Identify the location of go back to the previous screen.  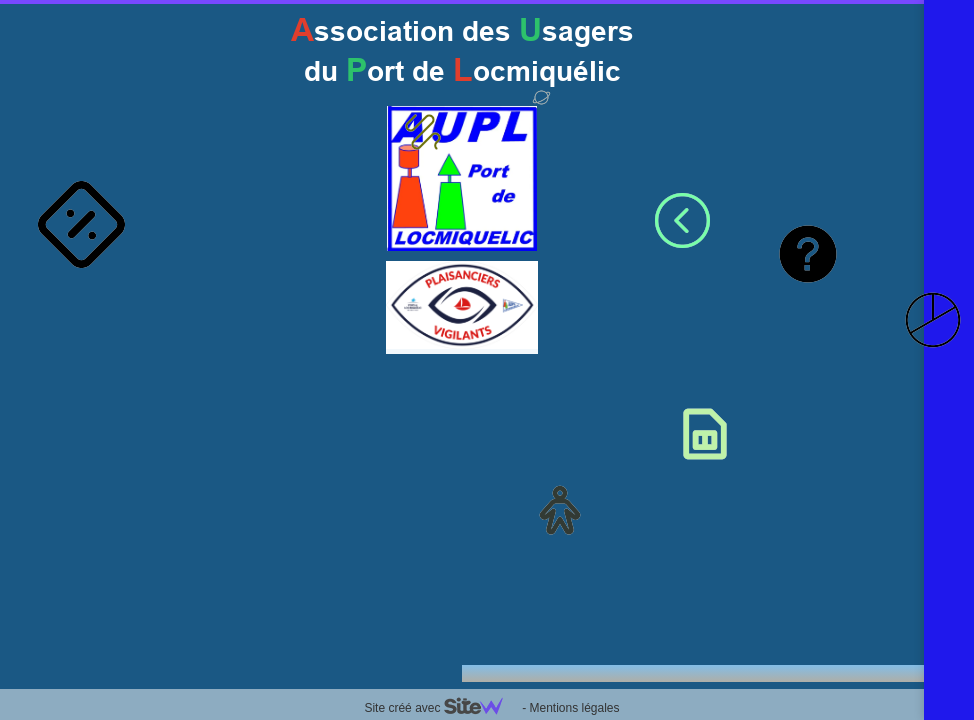
(682, 220).